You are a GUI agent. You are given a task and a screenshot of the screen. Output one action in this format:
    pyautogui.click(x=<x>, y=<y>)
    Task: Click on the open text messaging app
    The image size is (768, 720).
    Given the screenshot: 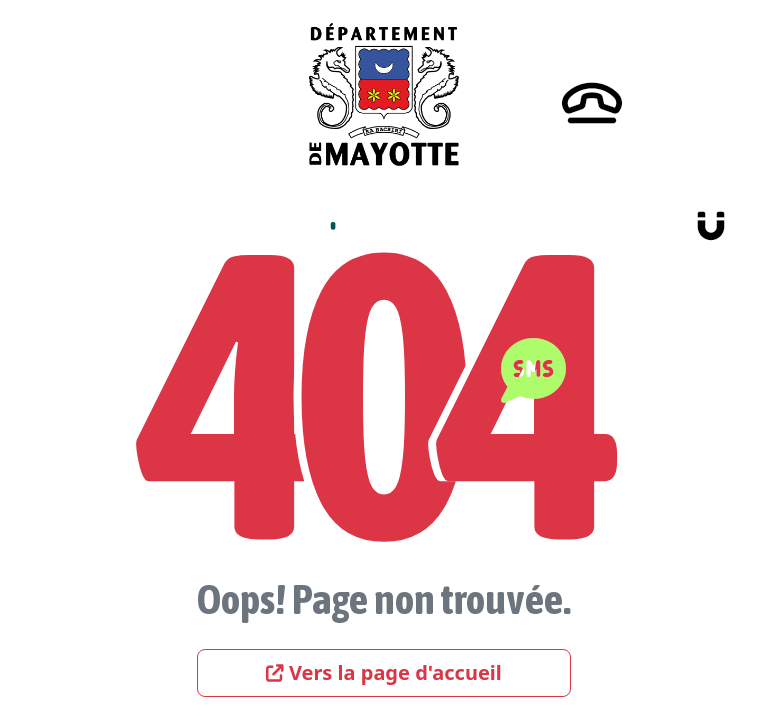 What is the action you would take?
    pyautogui.click(x=533, y=370)
    